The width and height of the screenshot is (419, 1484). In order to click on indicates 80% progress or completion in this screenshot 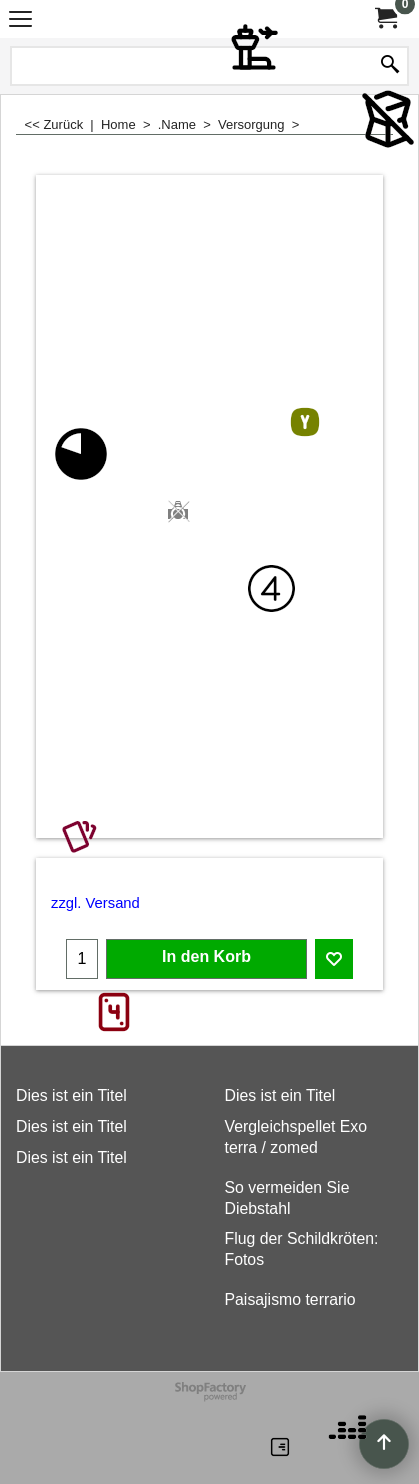, I will do `click(81, 454)`.